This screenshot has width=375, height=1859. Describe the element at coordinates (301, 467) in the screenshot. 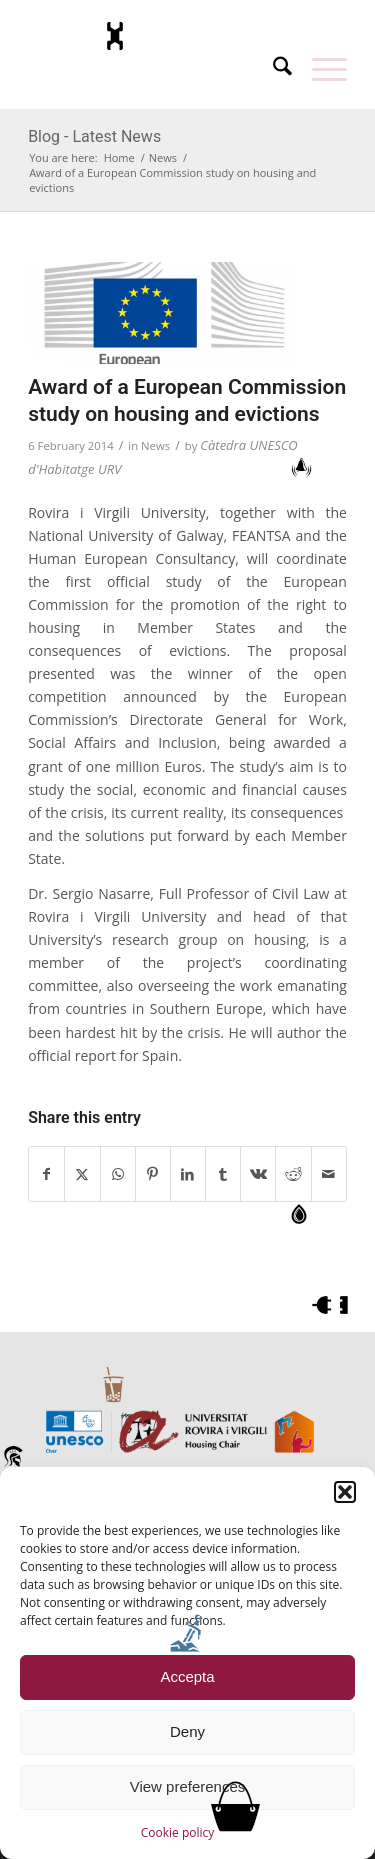

I see `indicates new notifications or alerts` at that location.